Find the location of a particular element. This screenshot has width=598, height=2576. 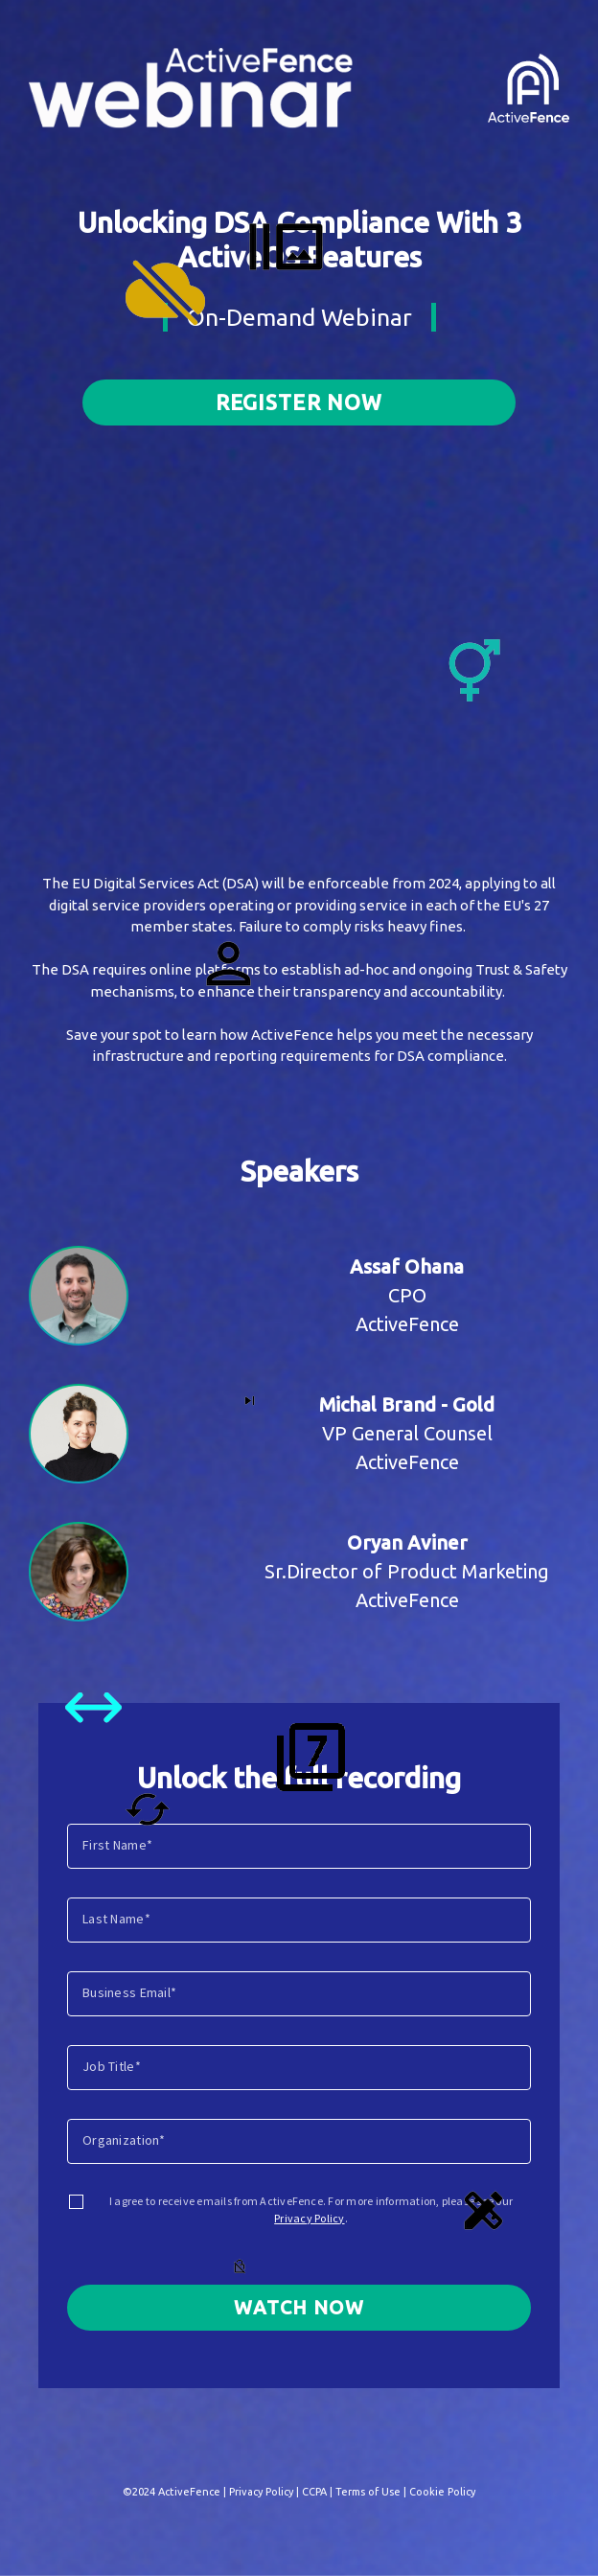

indicates an unencrypted or insecure email connection is located at coordinates (240, 2266).